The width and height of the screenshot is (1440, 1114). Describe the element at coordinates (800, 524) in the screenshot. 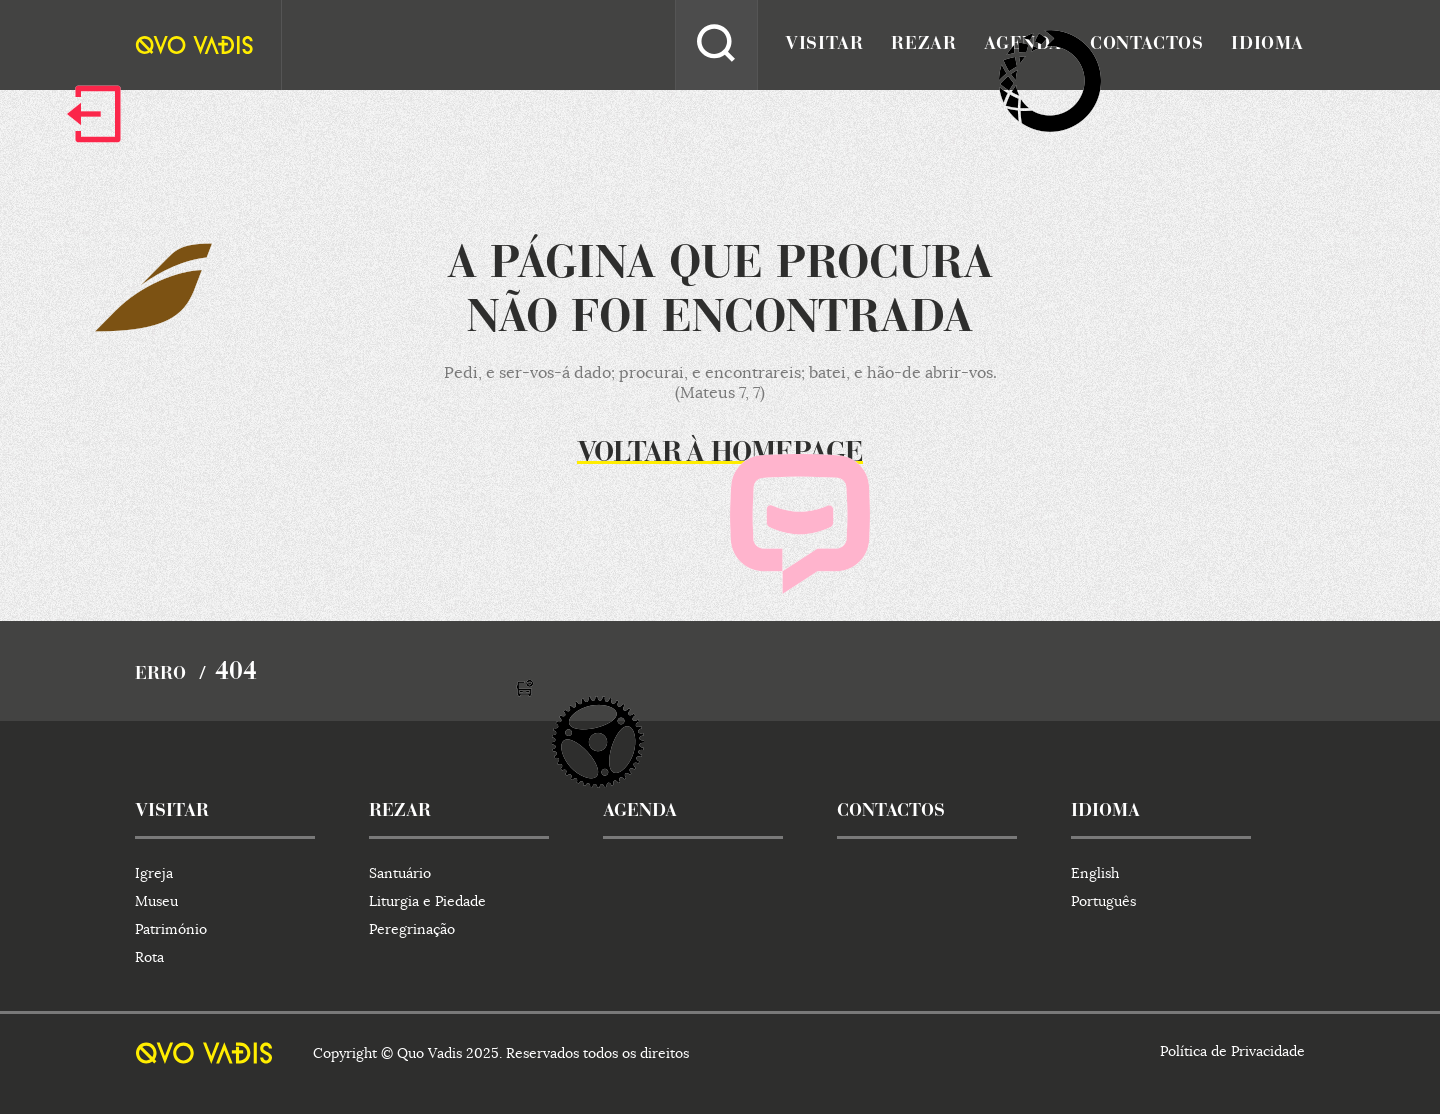

I see `open chatbot assistant` at that location.